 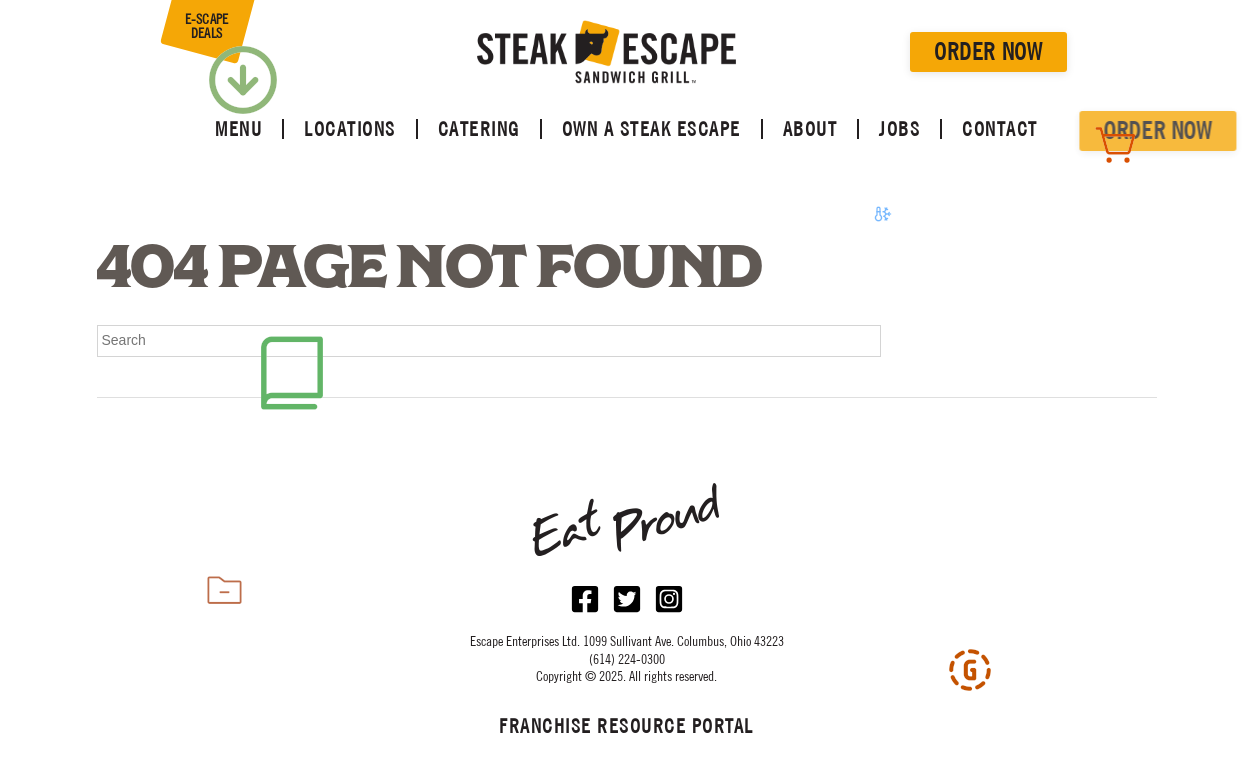 What do you see at coordinates (243, 80) in the screenshot?
I see `download file or content` at bounding box center [243, 80].